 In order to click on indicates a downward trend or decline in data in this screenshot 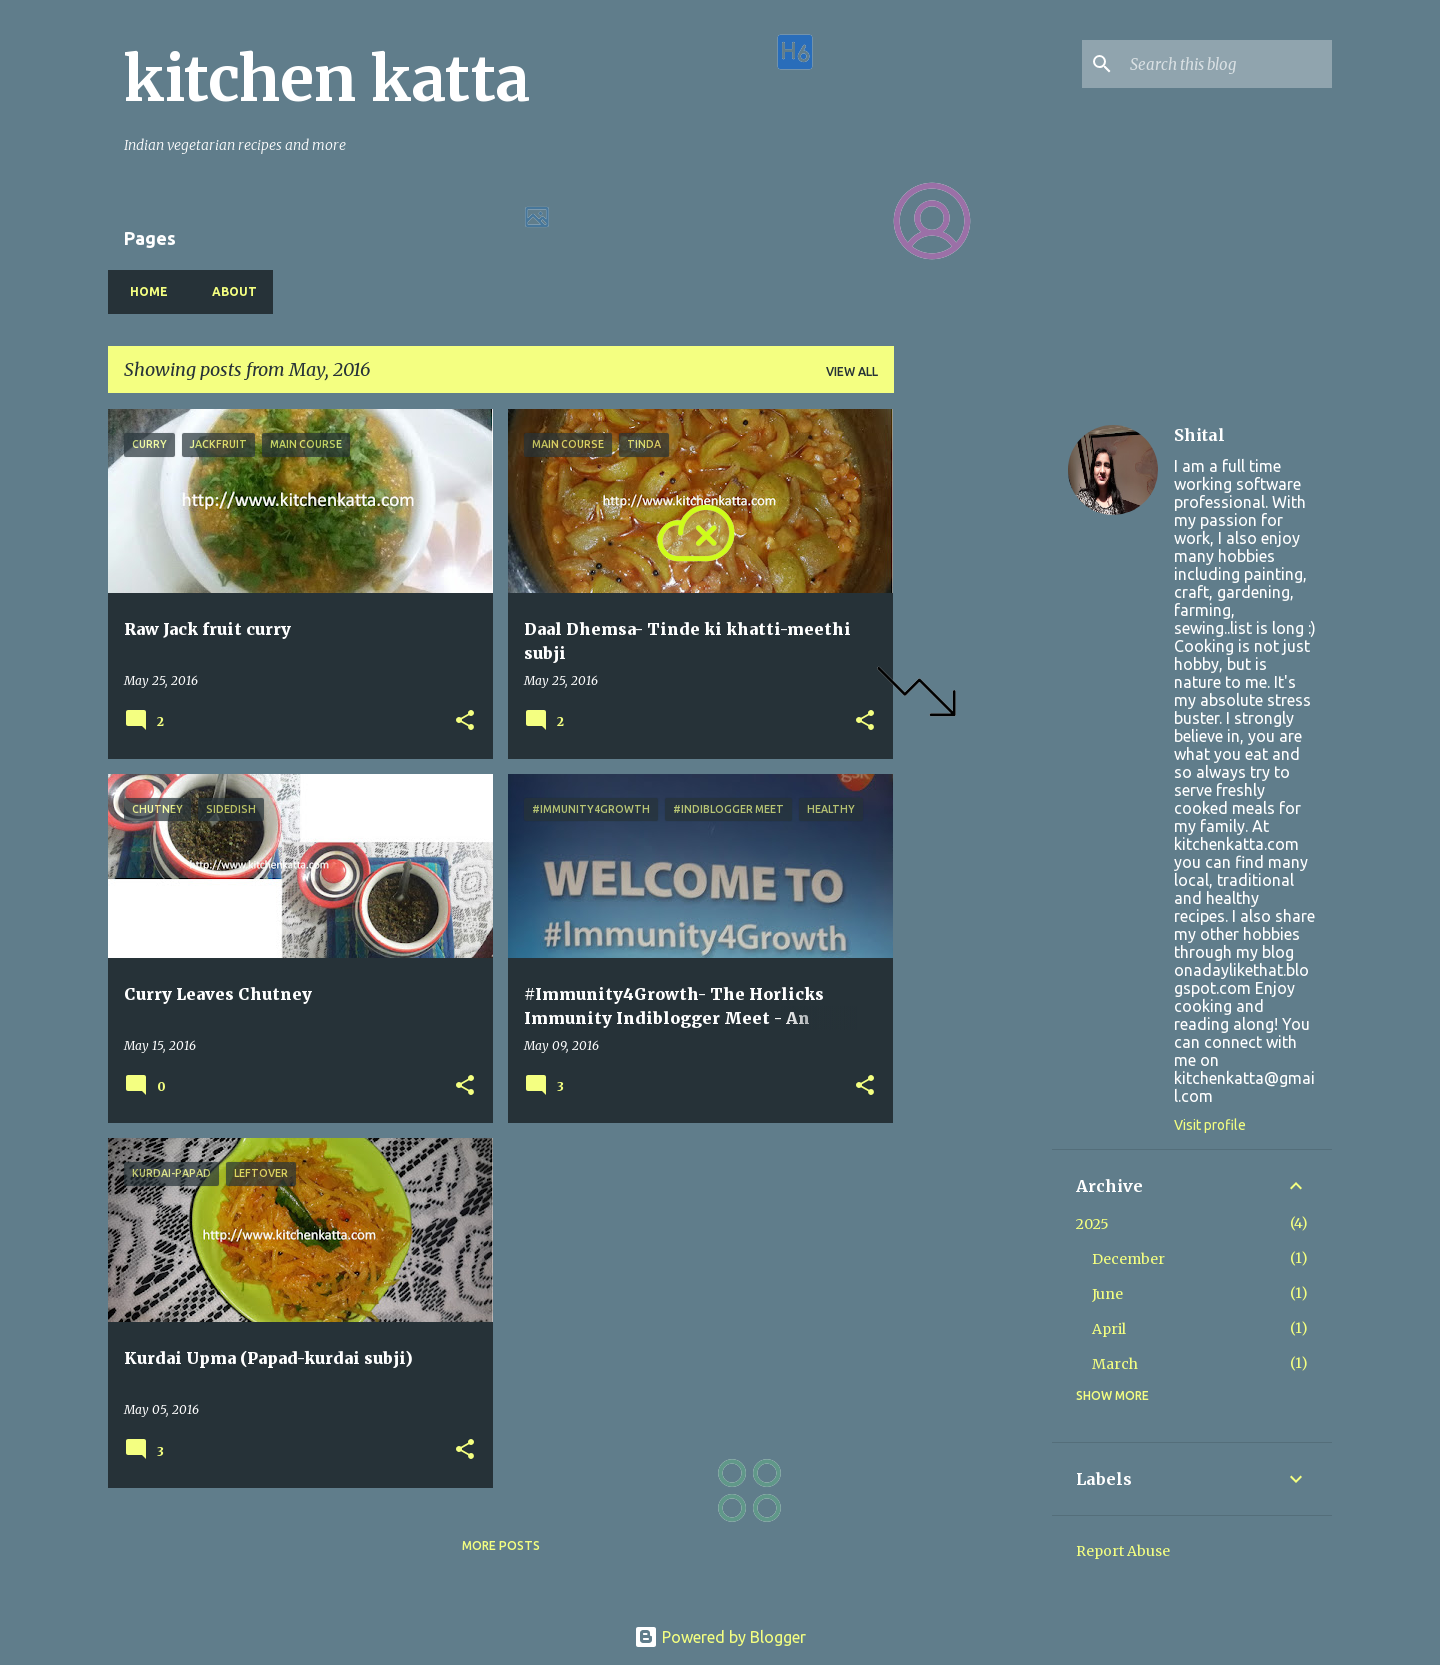, I will do `click(916, 691)`.